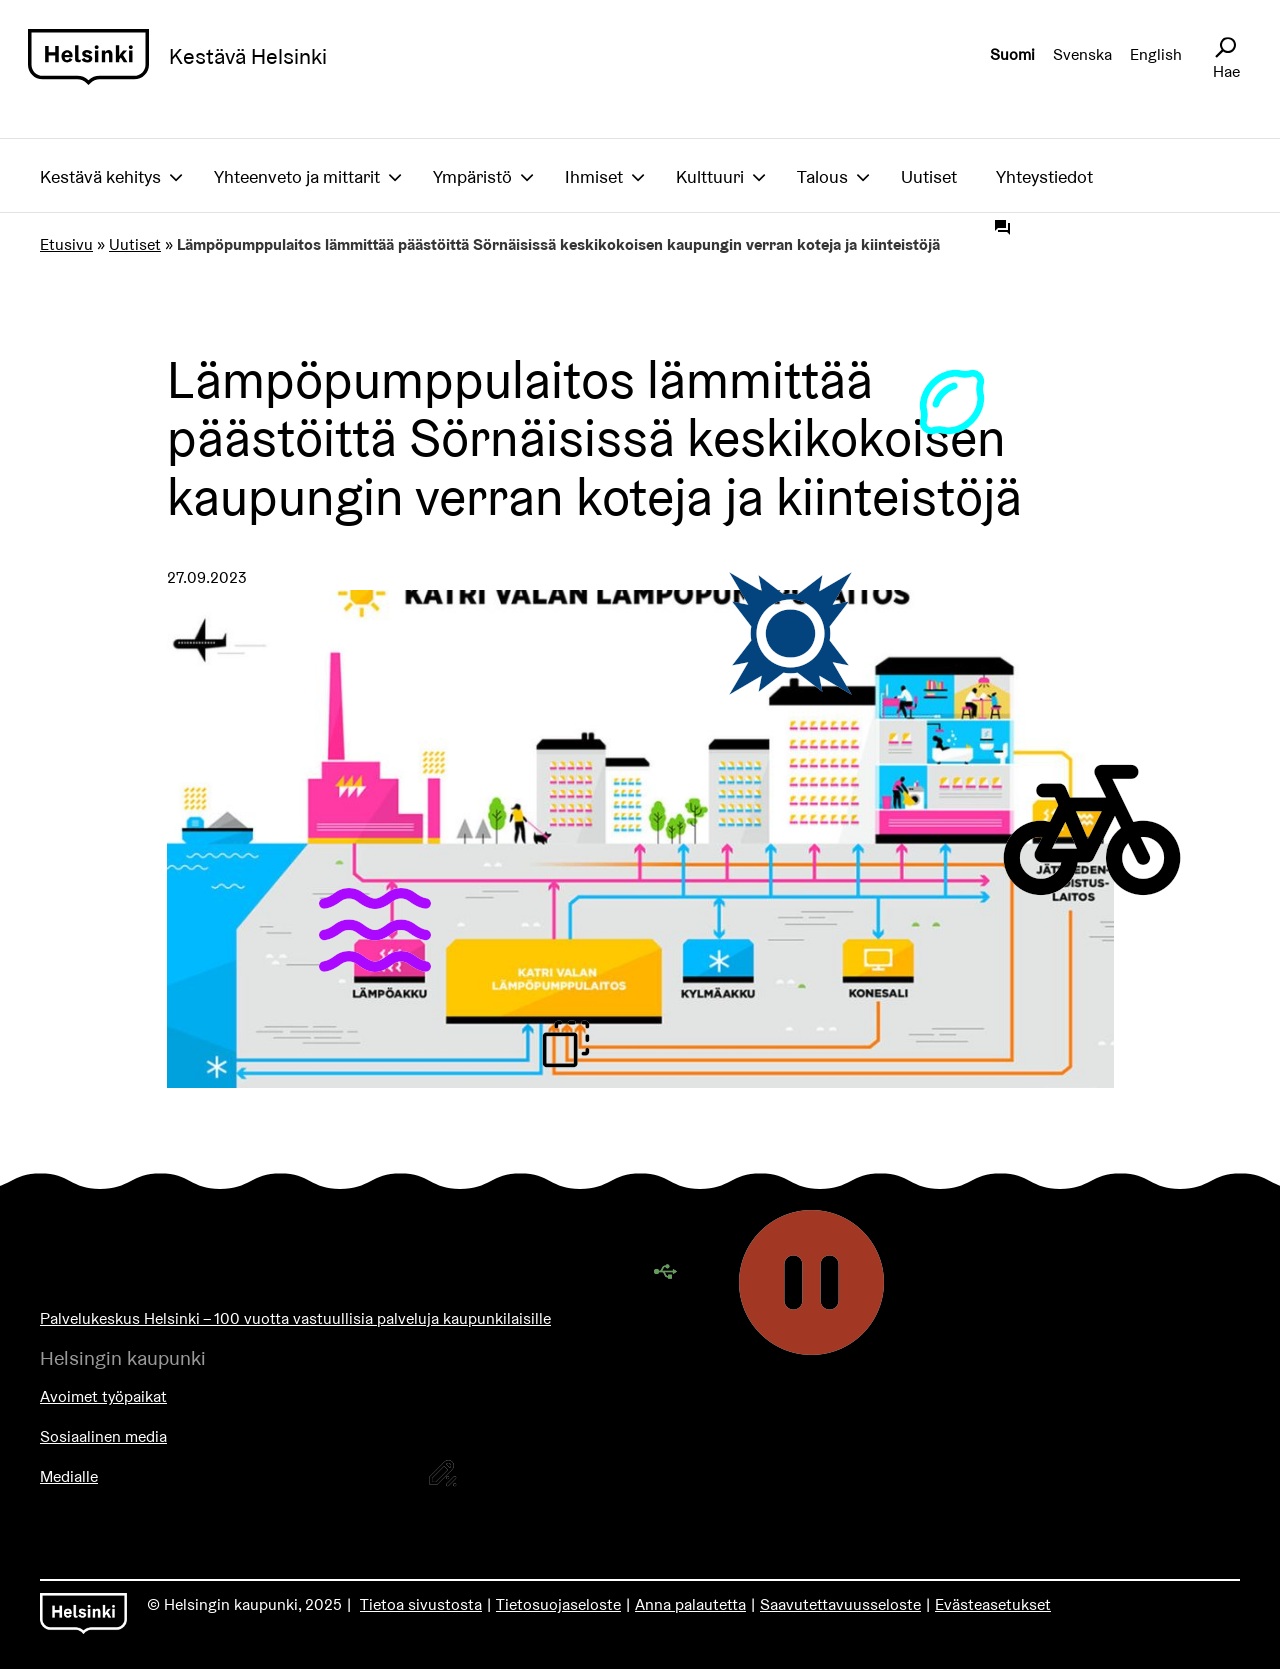 This screenshot has height=1669, width=1280. I want to click on sith order logo from star wars, so click(790, 633).